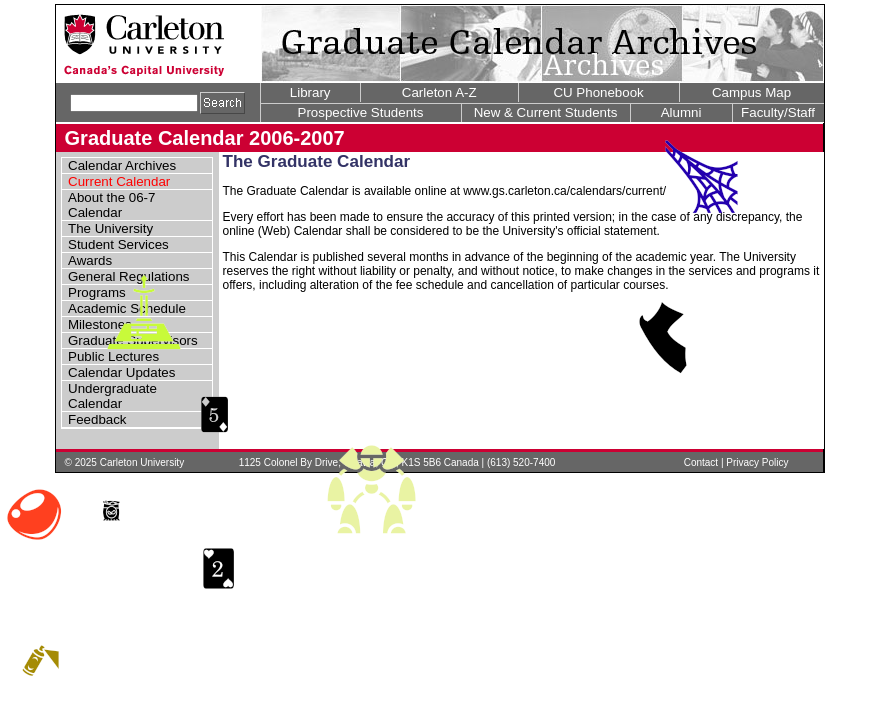  Describe the element at coordinates (218, 568) in the screenshot. I see `two of hearts playing card` at that location.